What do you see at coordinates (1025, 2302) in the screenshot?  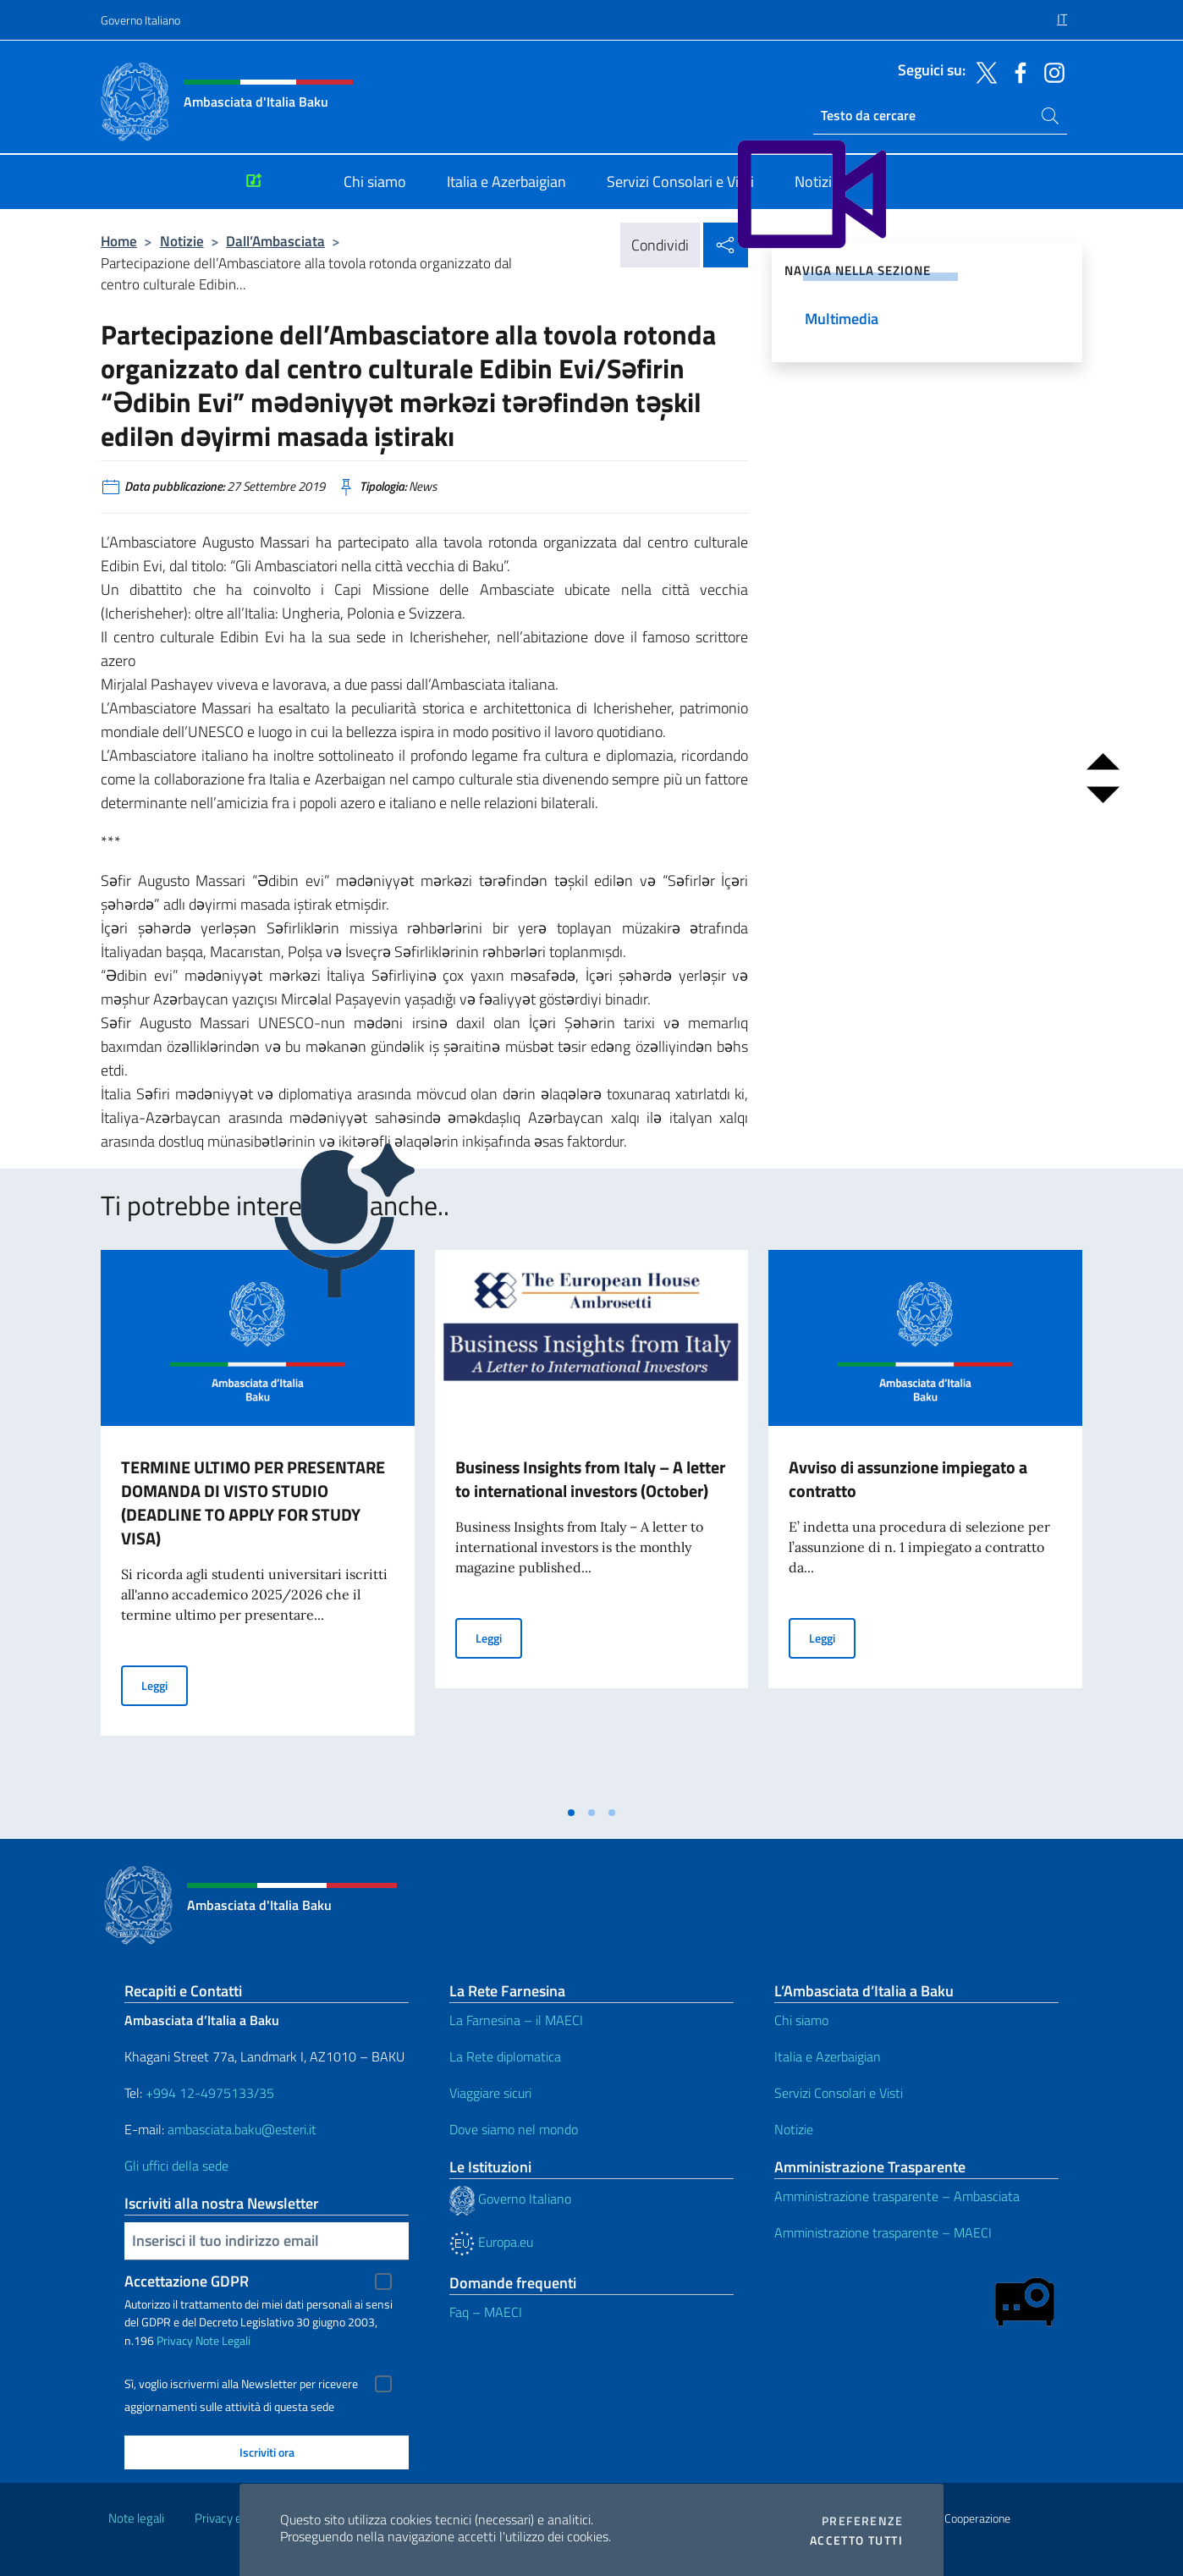 I see `start a presentation` at bounding box center [1025, 2302].